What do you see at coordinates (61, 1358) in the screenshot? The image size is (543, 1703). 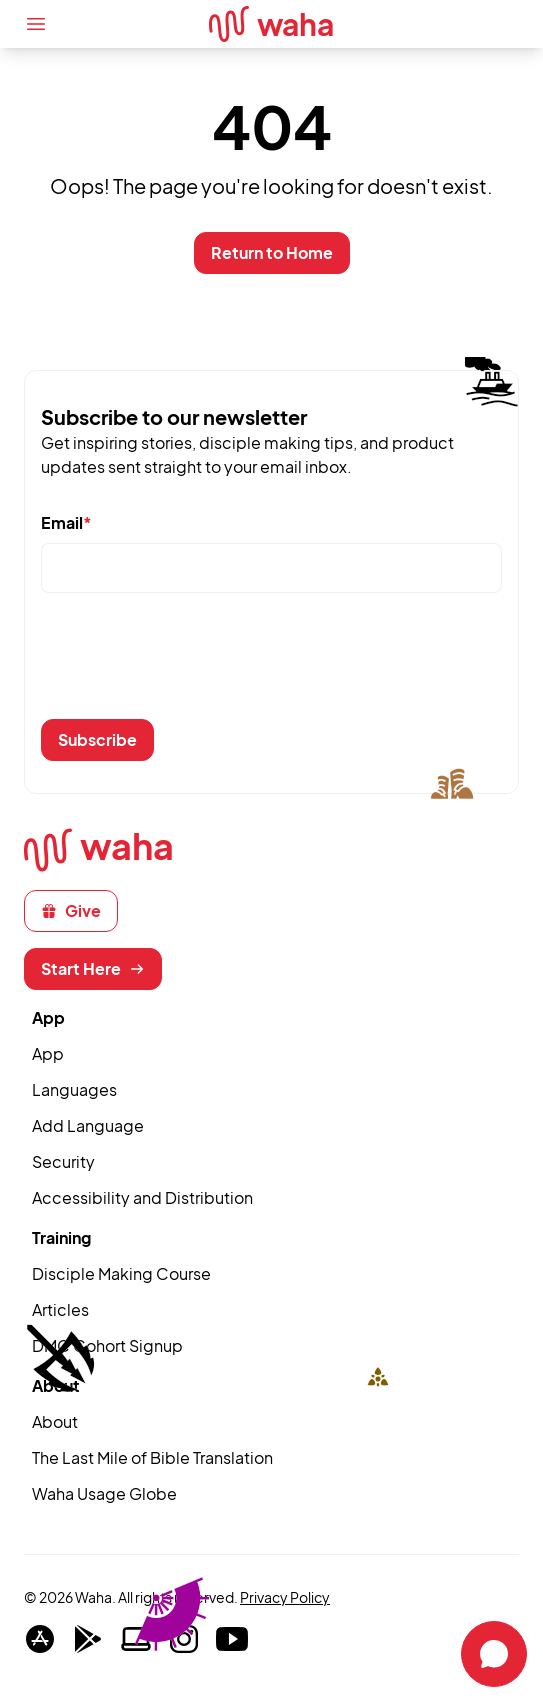 I see `select harpoon or trident weapon` at bounding box center [61, 1358].